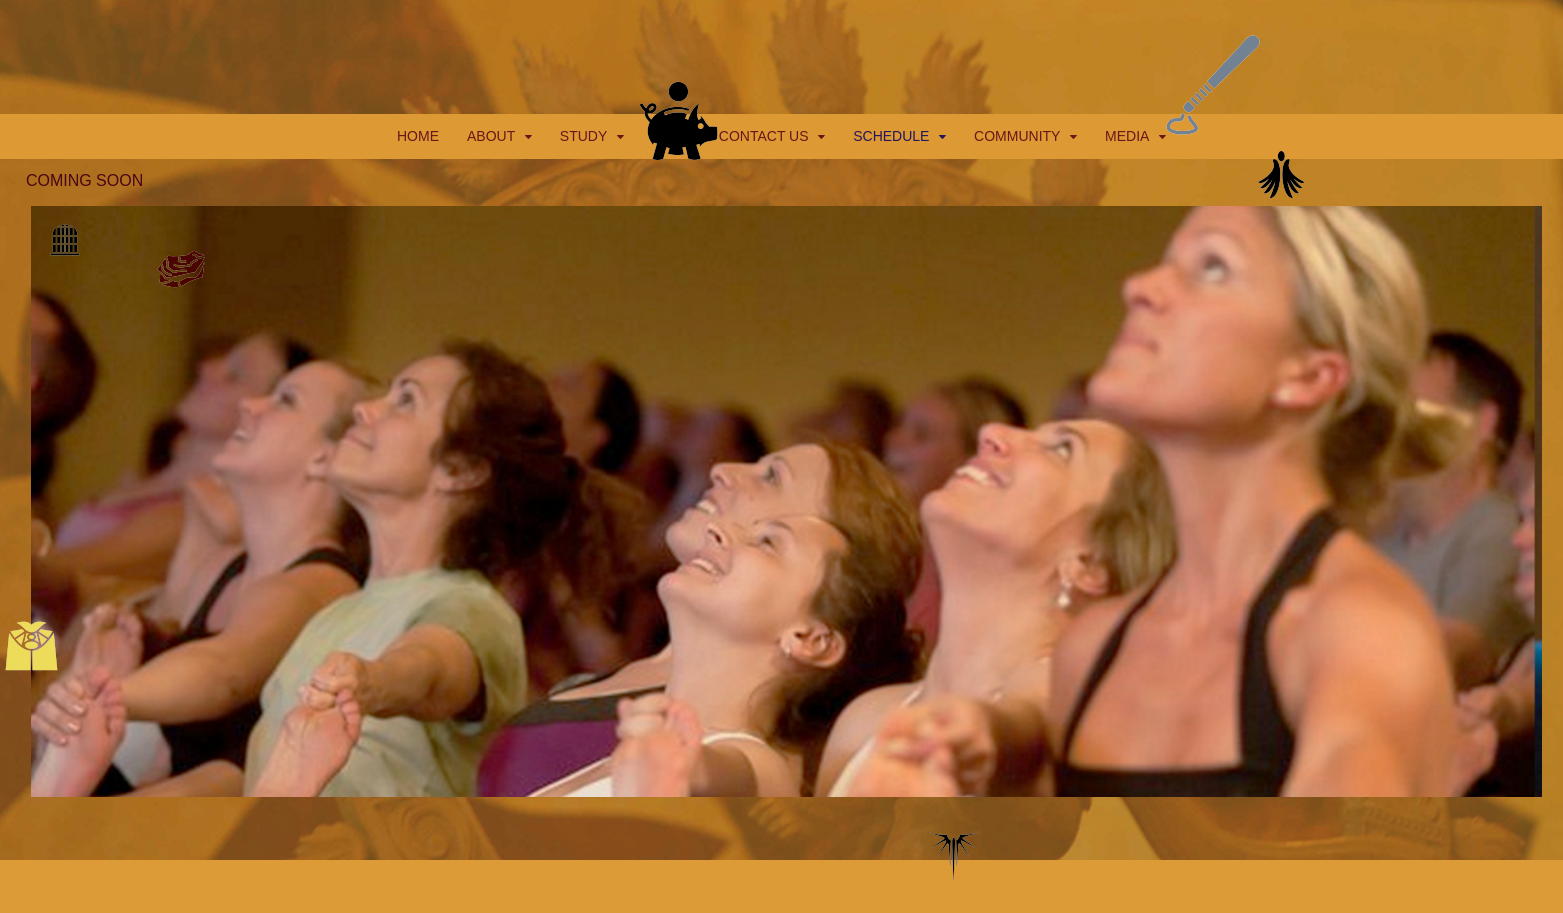 The image size is (1563, 913). What do you see at coordinates (1281, 174) in the screenshot?
I see `equip a wing cloak or cape item` at bounding box center [1281, 174].